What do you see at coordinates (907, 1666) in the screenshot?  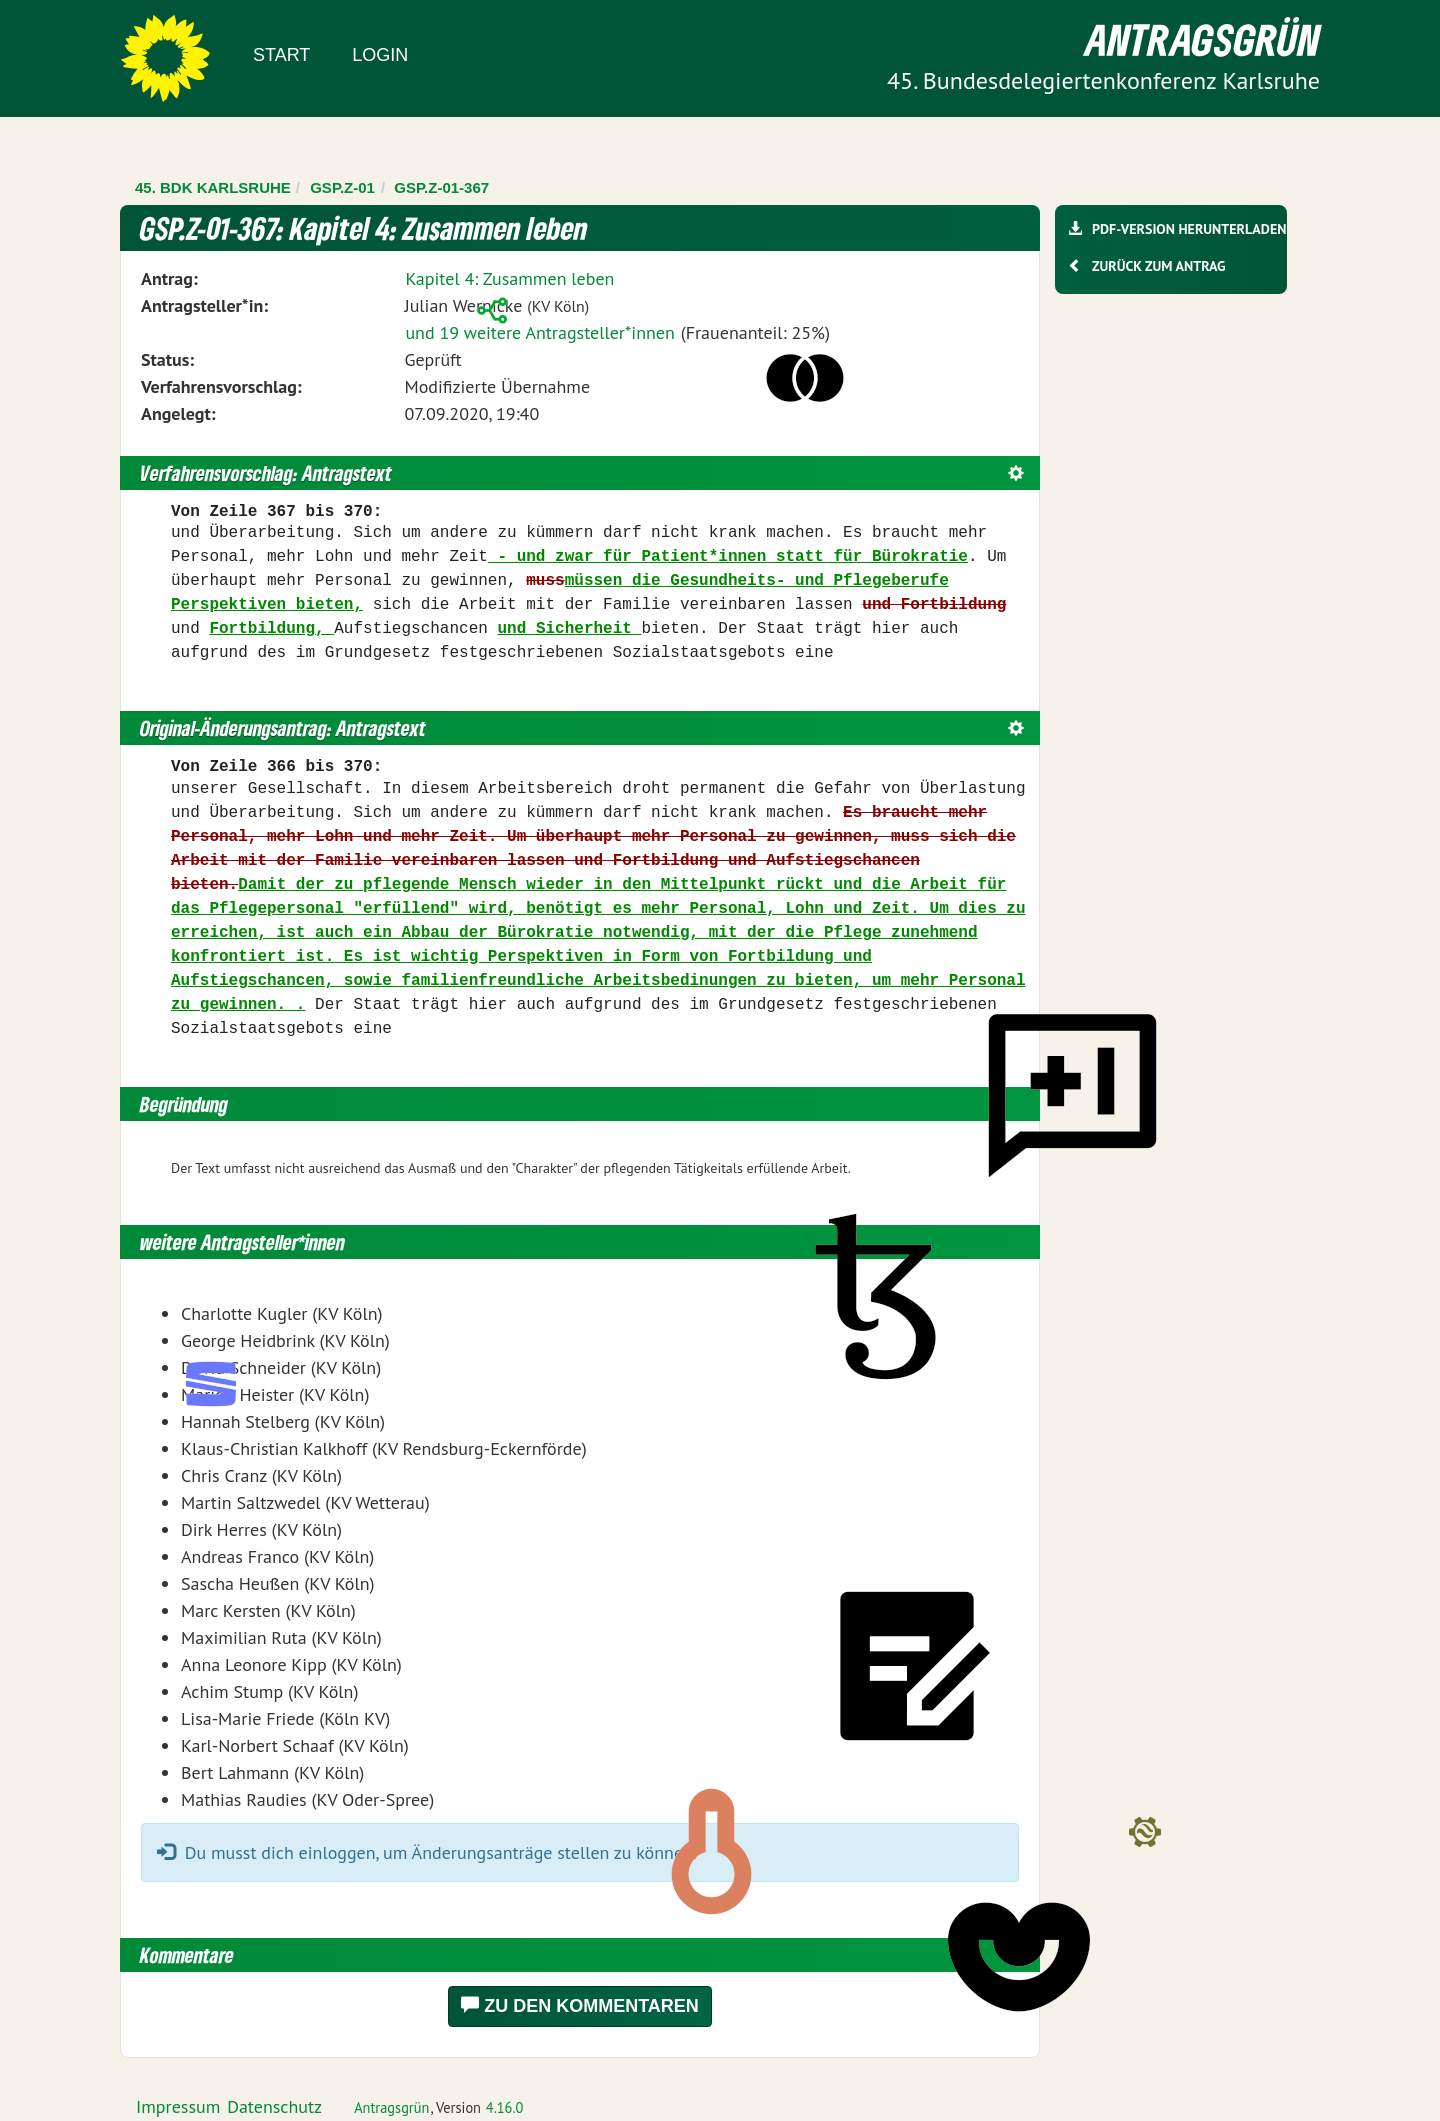 I see `edit or compose a draft document` at bounding box center [907, 1666].